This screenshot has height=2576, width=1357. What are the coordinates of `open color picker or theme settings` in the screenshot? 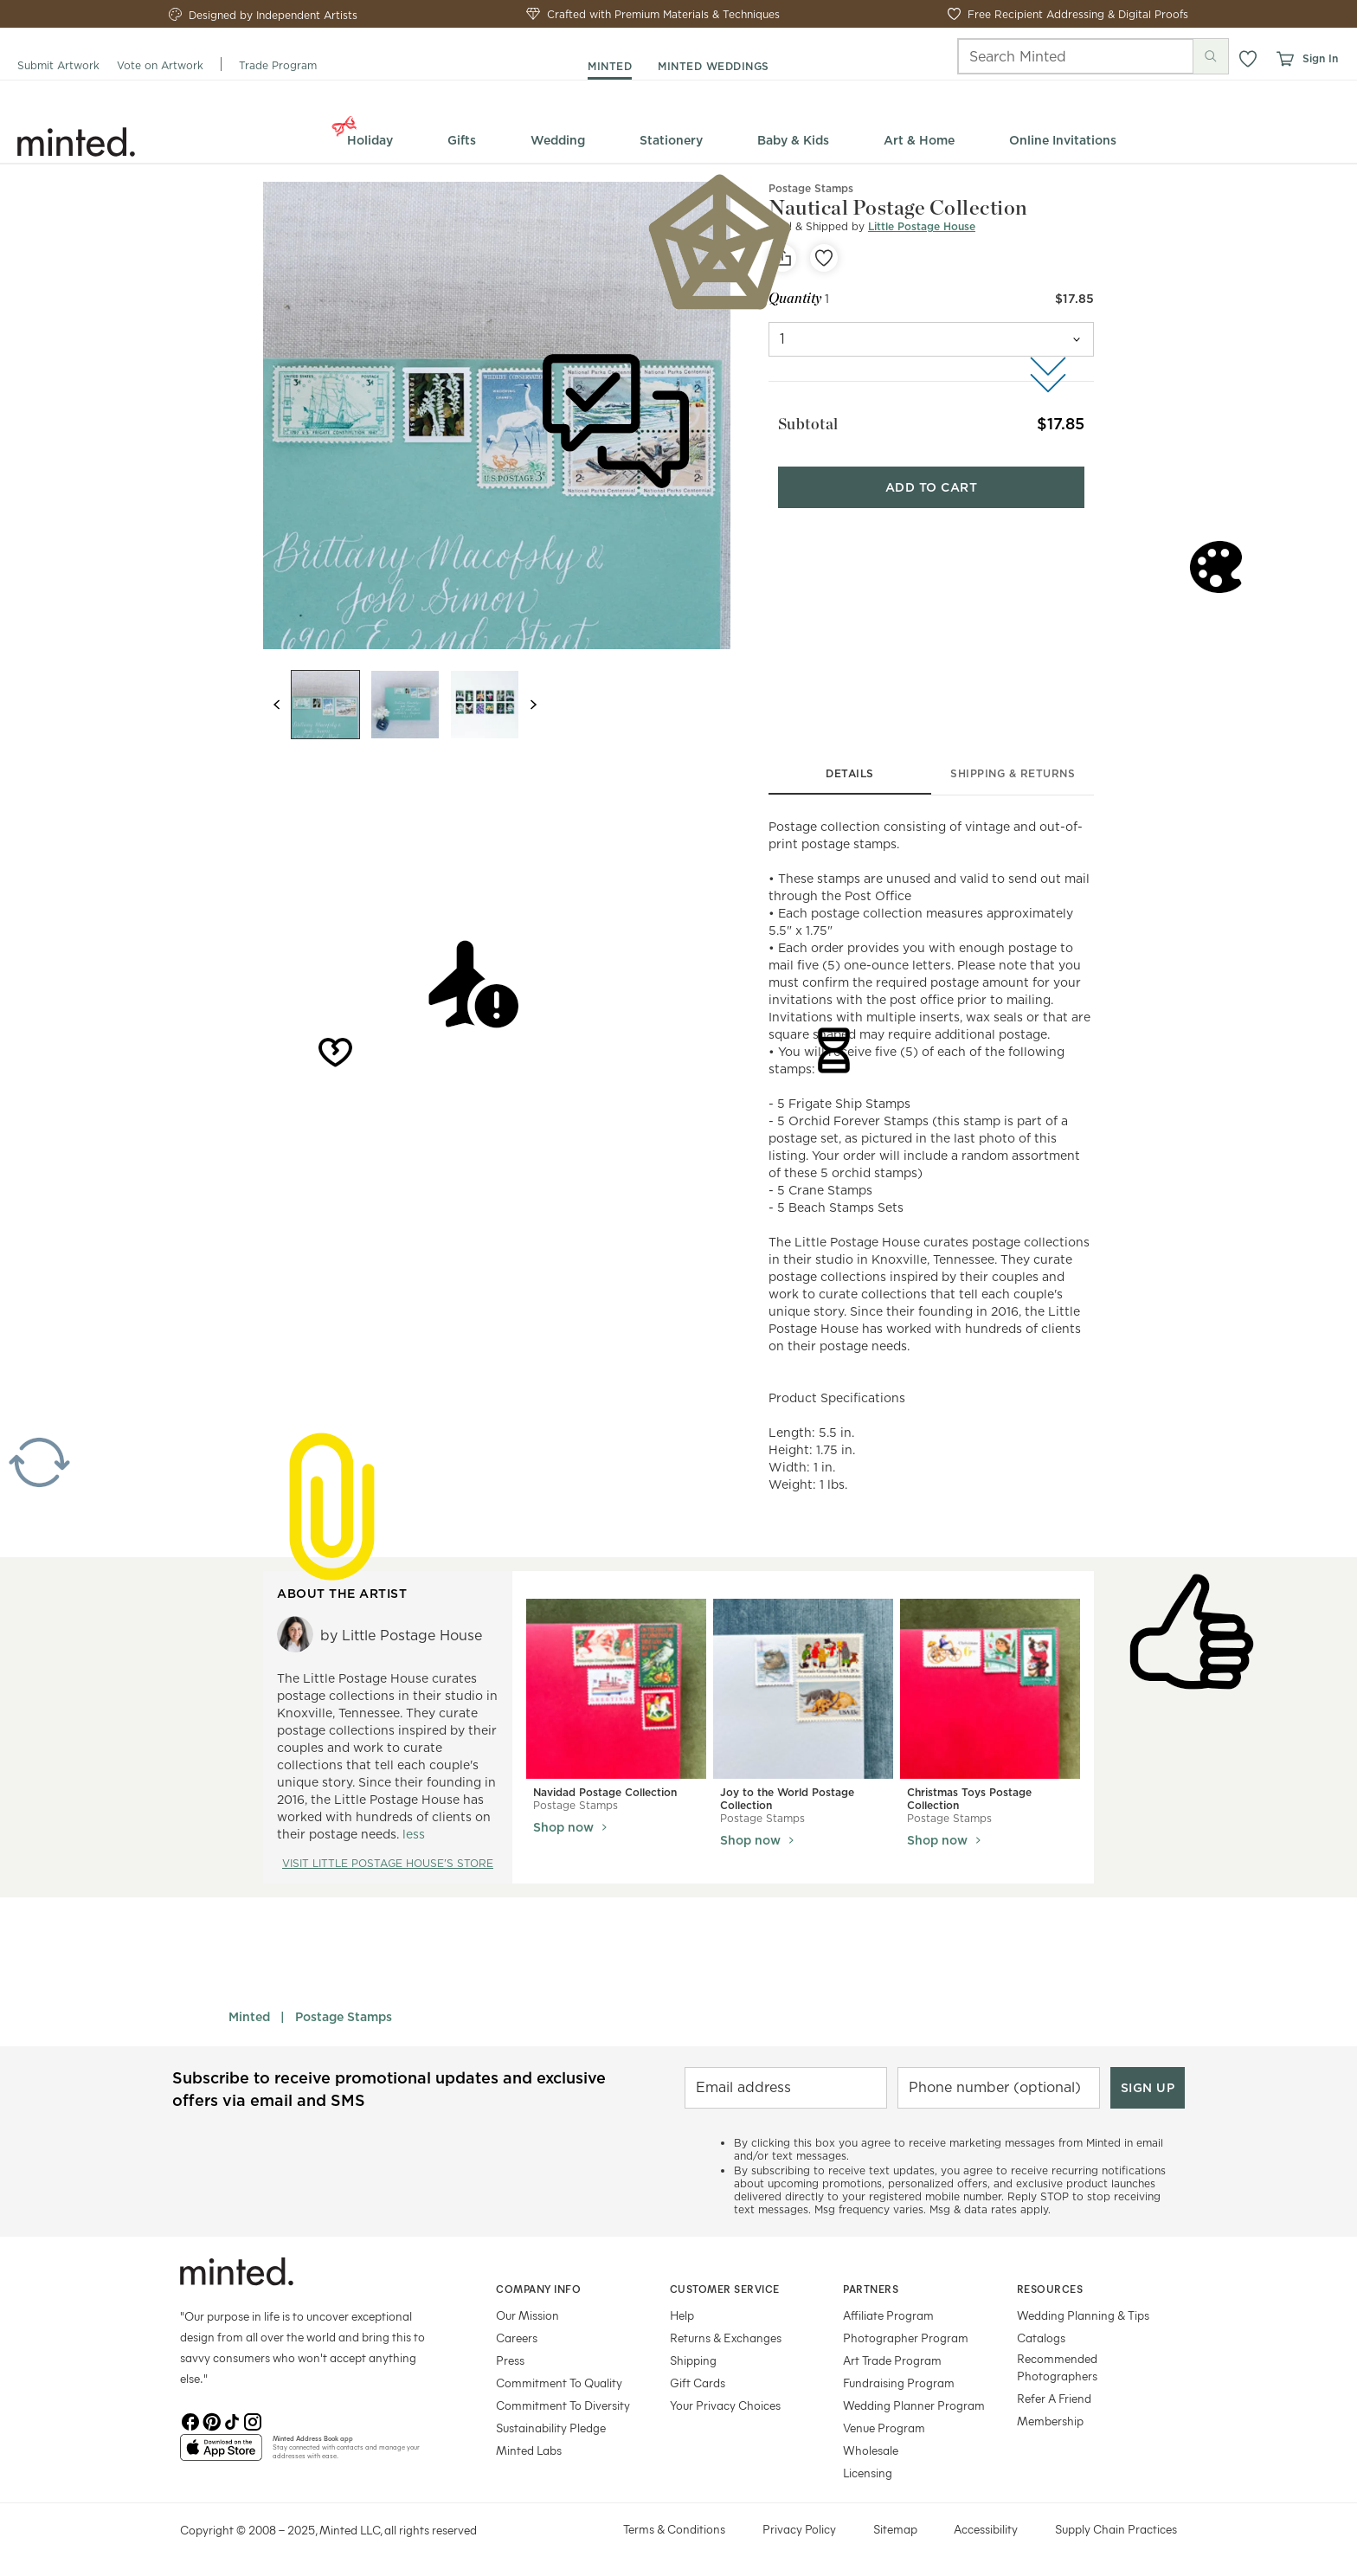 It's located at (1216, 567).